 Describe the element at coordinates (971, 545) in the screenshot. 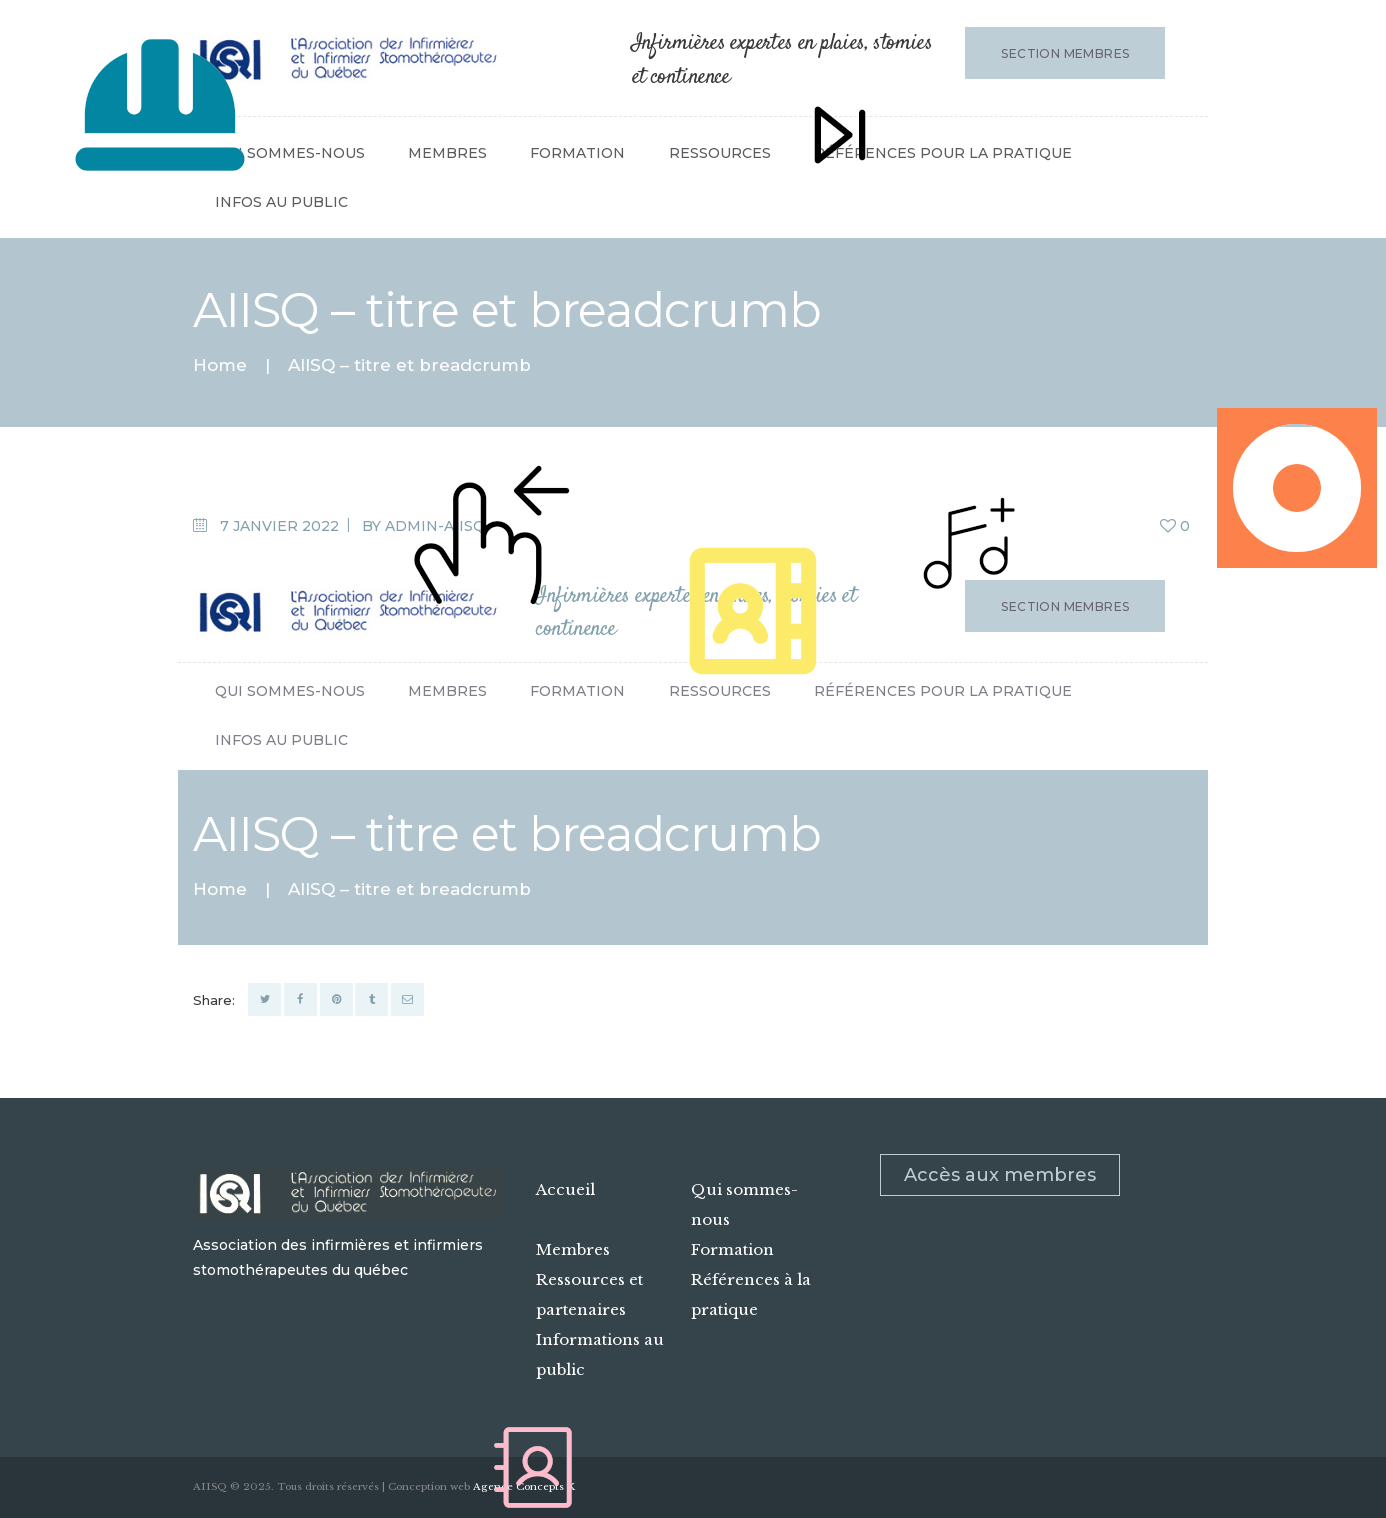

I see `add a new song to your library` at that location.